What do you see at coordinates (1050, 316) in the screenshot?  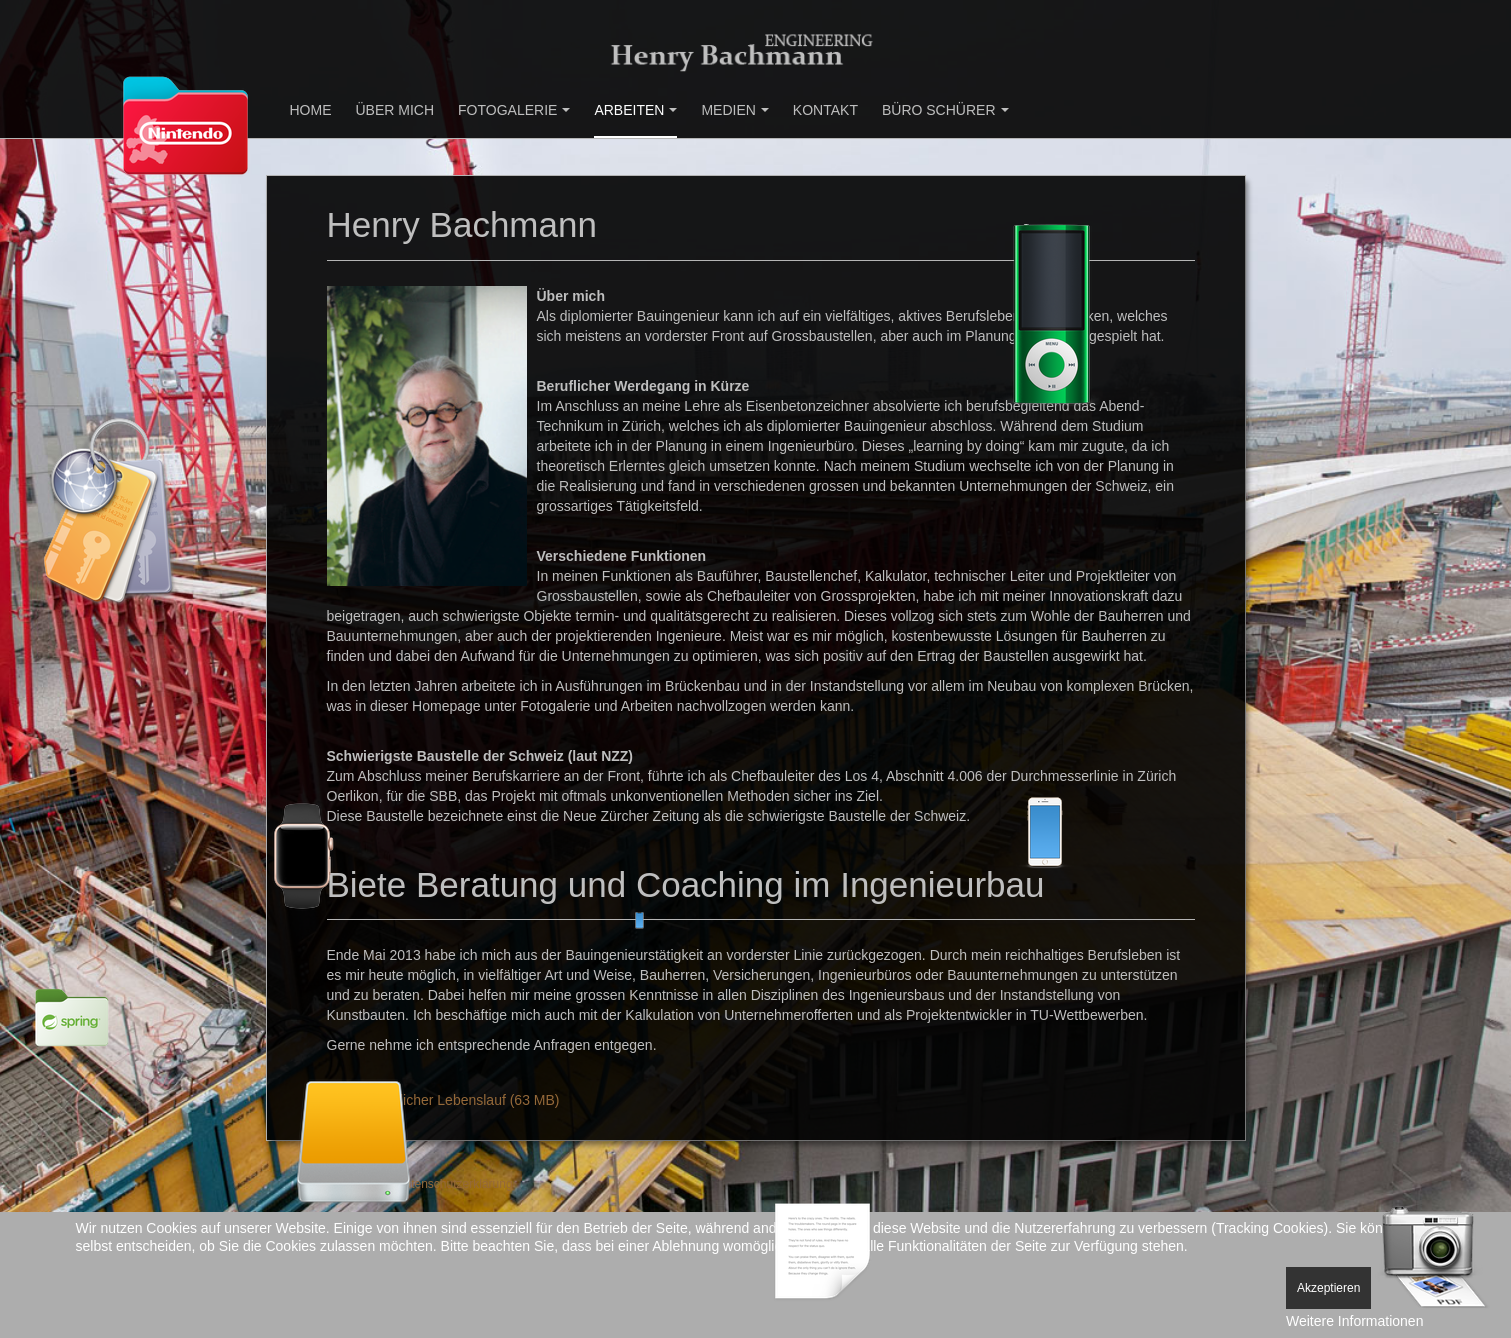 I see `iPod nano device in green` at bounding box center [1050, 316].